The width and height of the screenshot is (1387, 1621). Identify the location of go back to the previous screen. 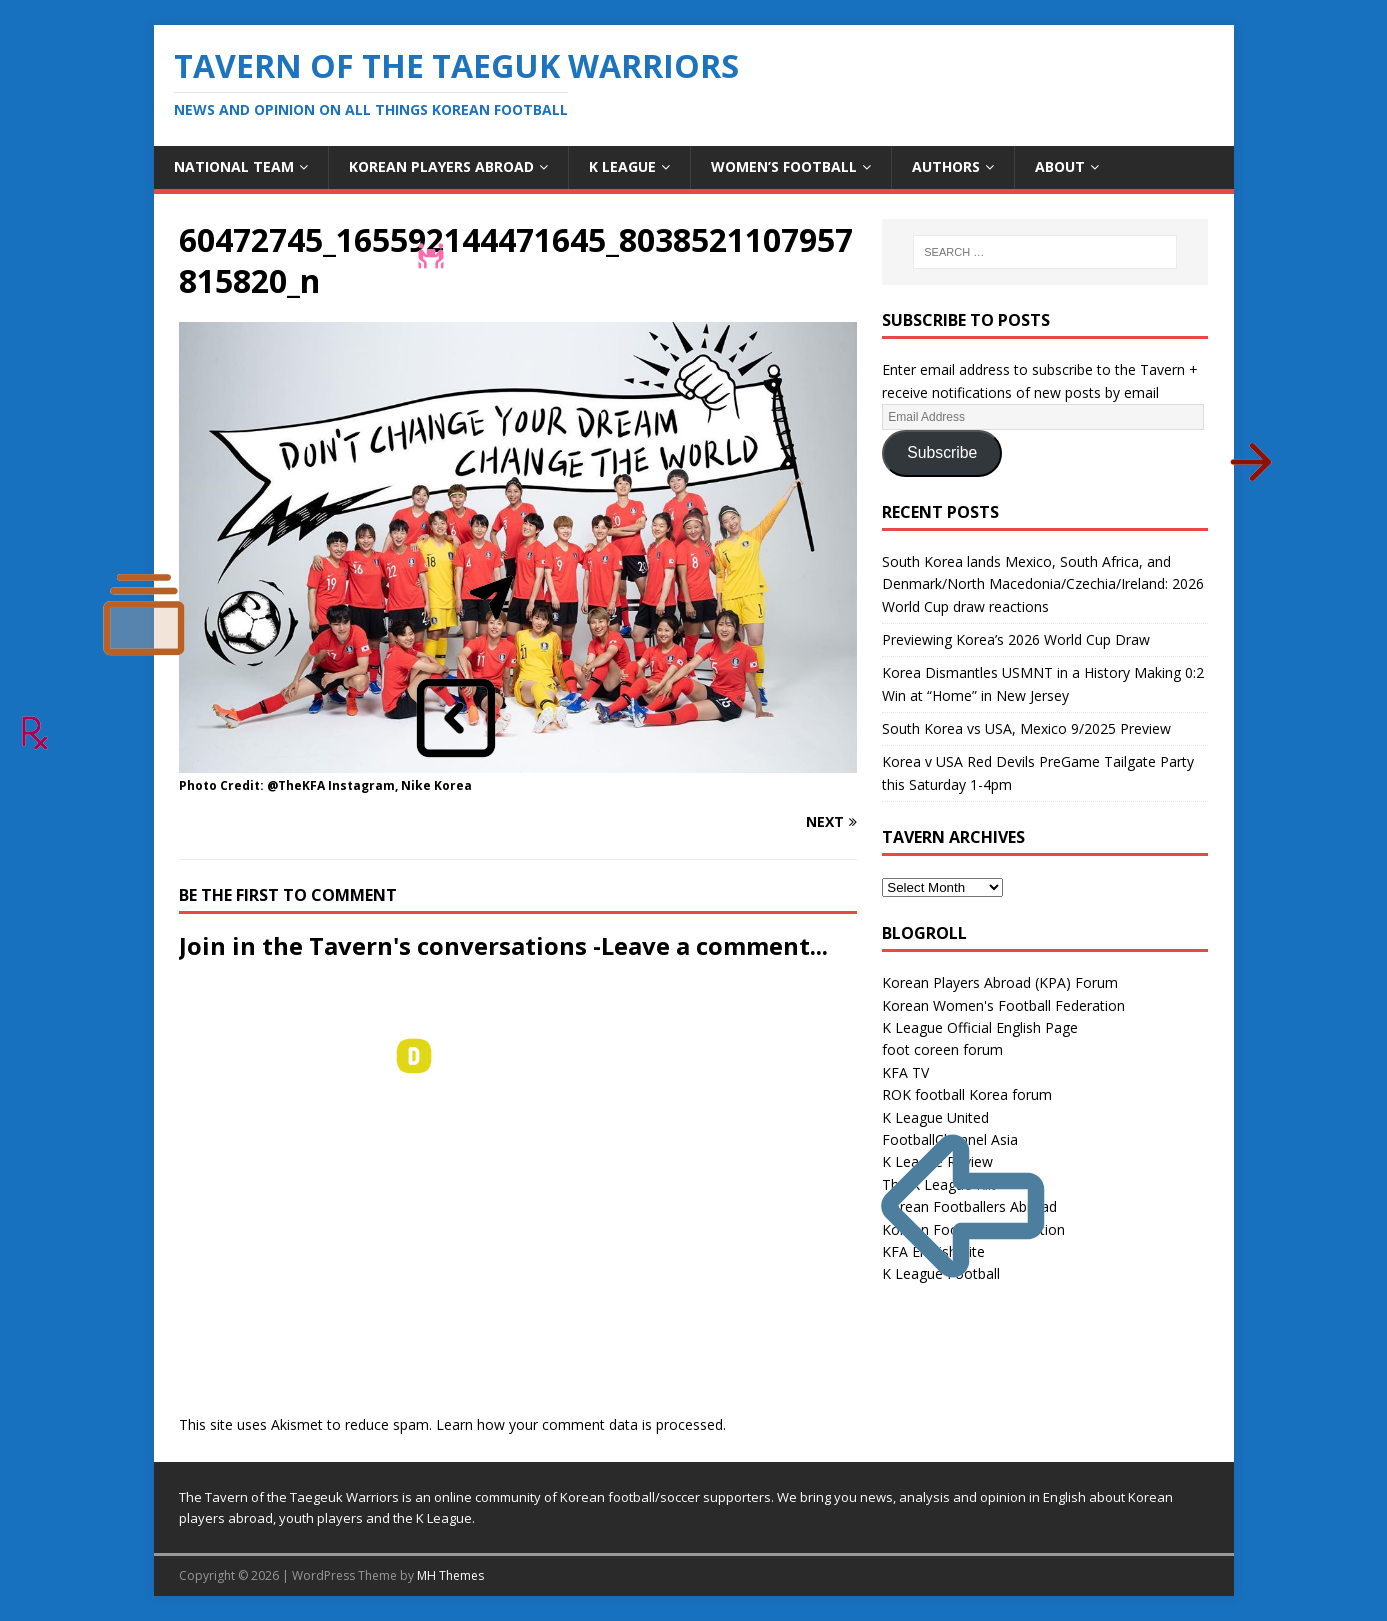
(961, 1206).